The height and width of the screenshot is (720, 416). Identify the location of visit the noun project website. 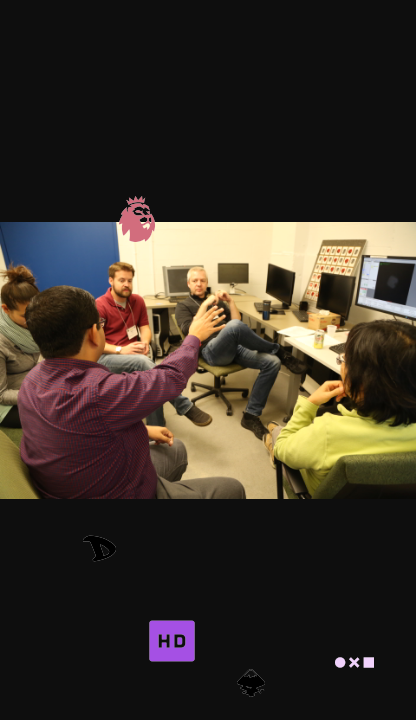
(354, 662).